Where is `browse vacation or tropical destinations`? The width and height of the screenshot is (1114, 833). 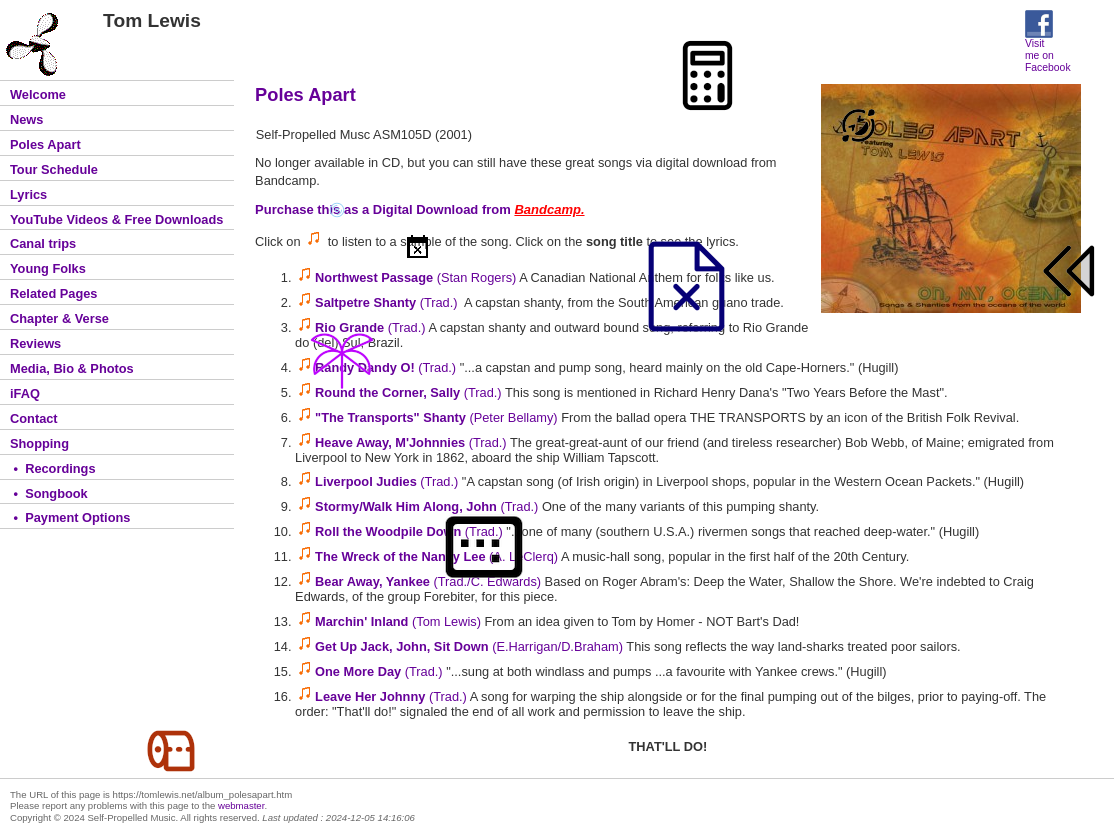
browse vacation or tropical destinations is located at coordinates (342, 360).